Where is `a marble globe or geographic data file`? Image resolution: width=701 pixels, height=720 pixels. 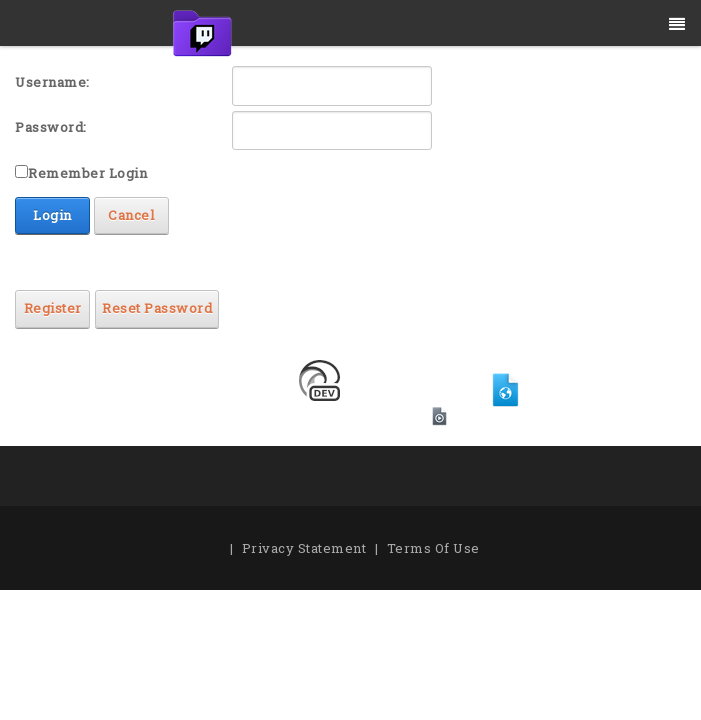
a marble globe or geographic data file is located at coordinates (505, 390).